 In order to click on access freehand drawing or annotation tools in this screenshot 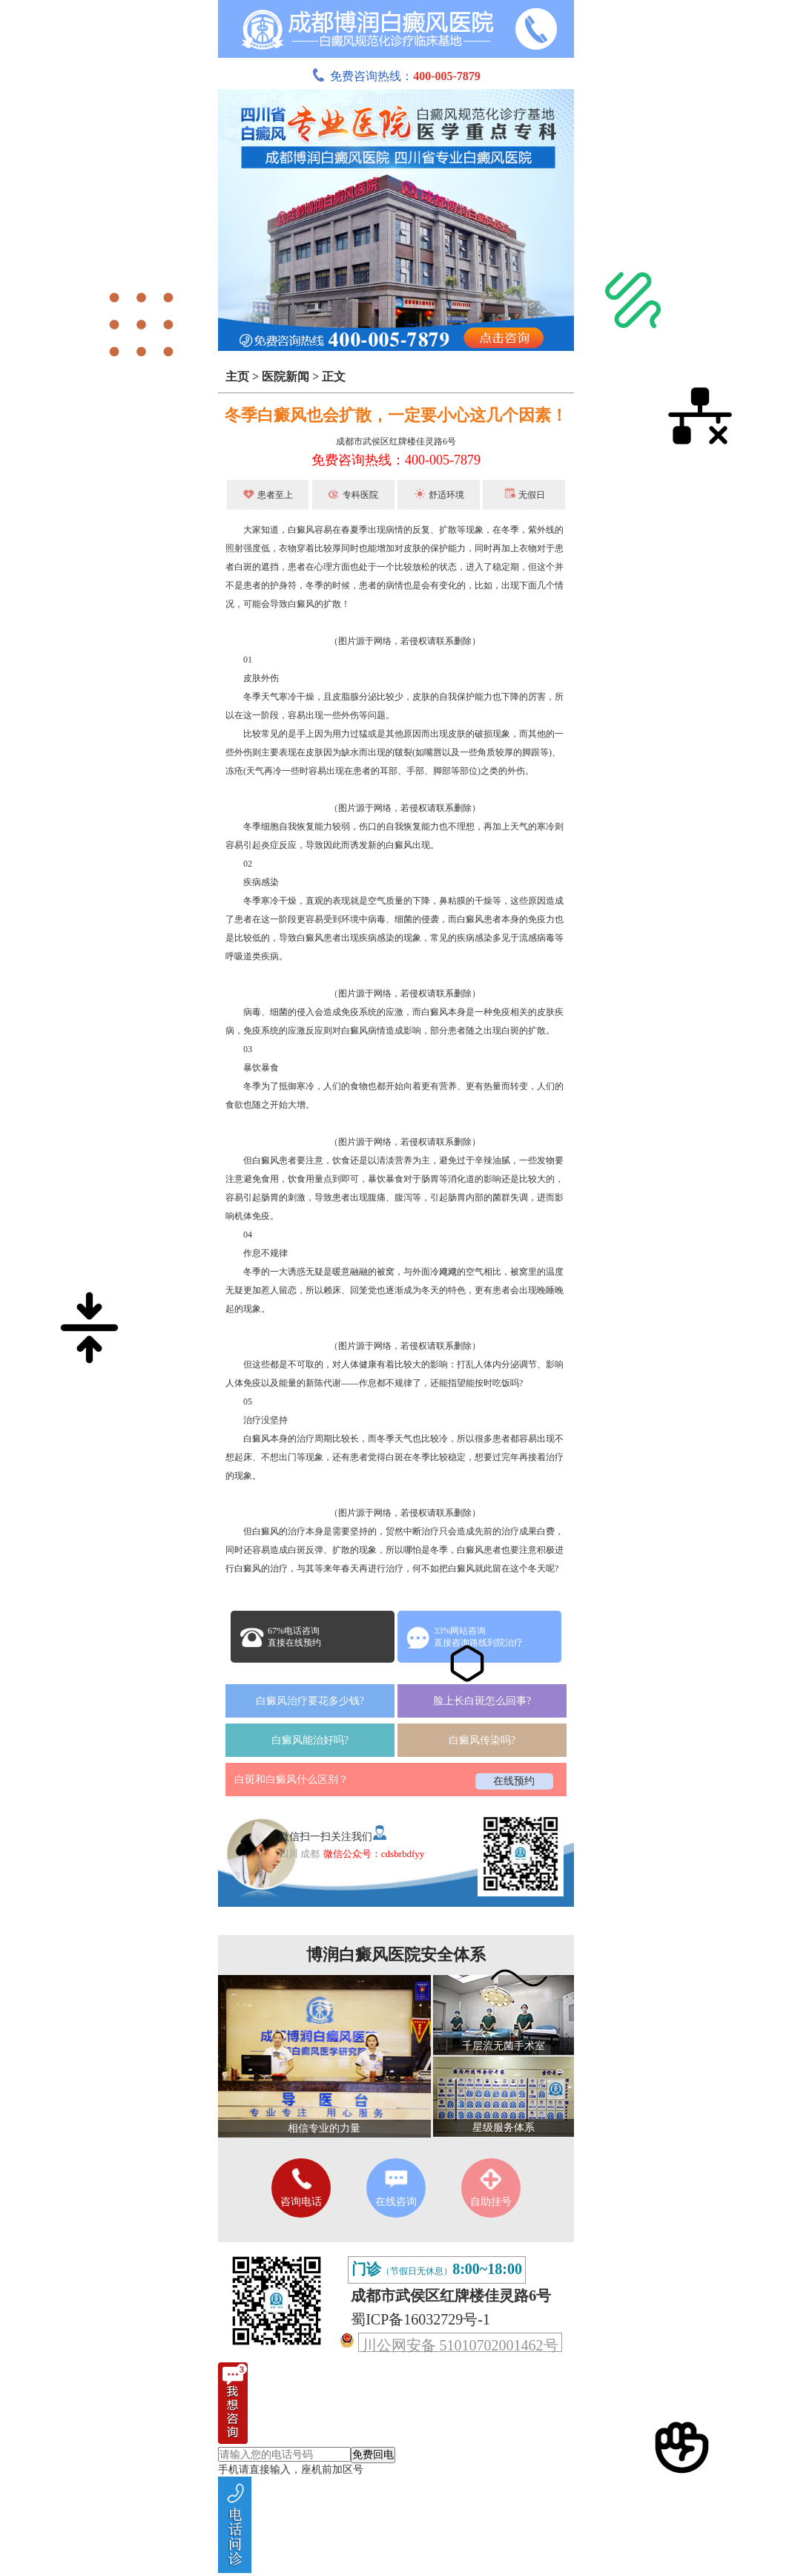, I will do `click(633, 300)`.